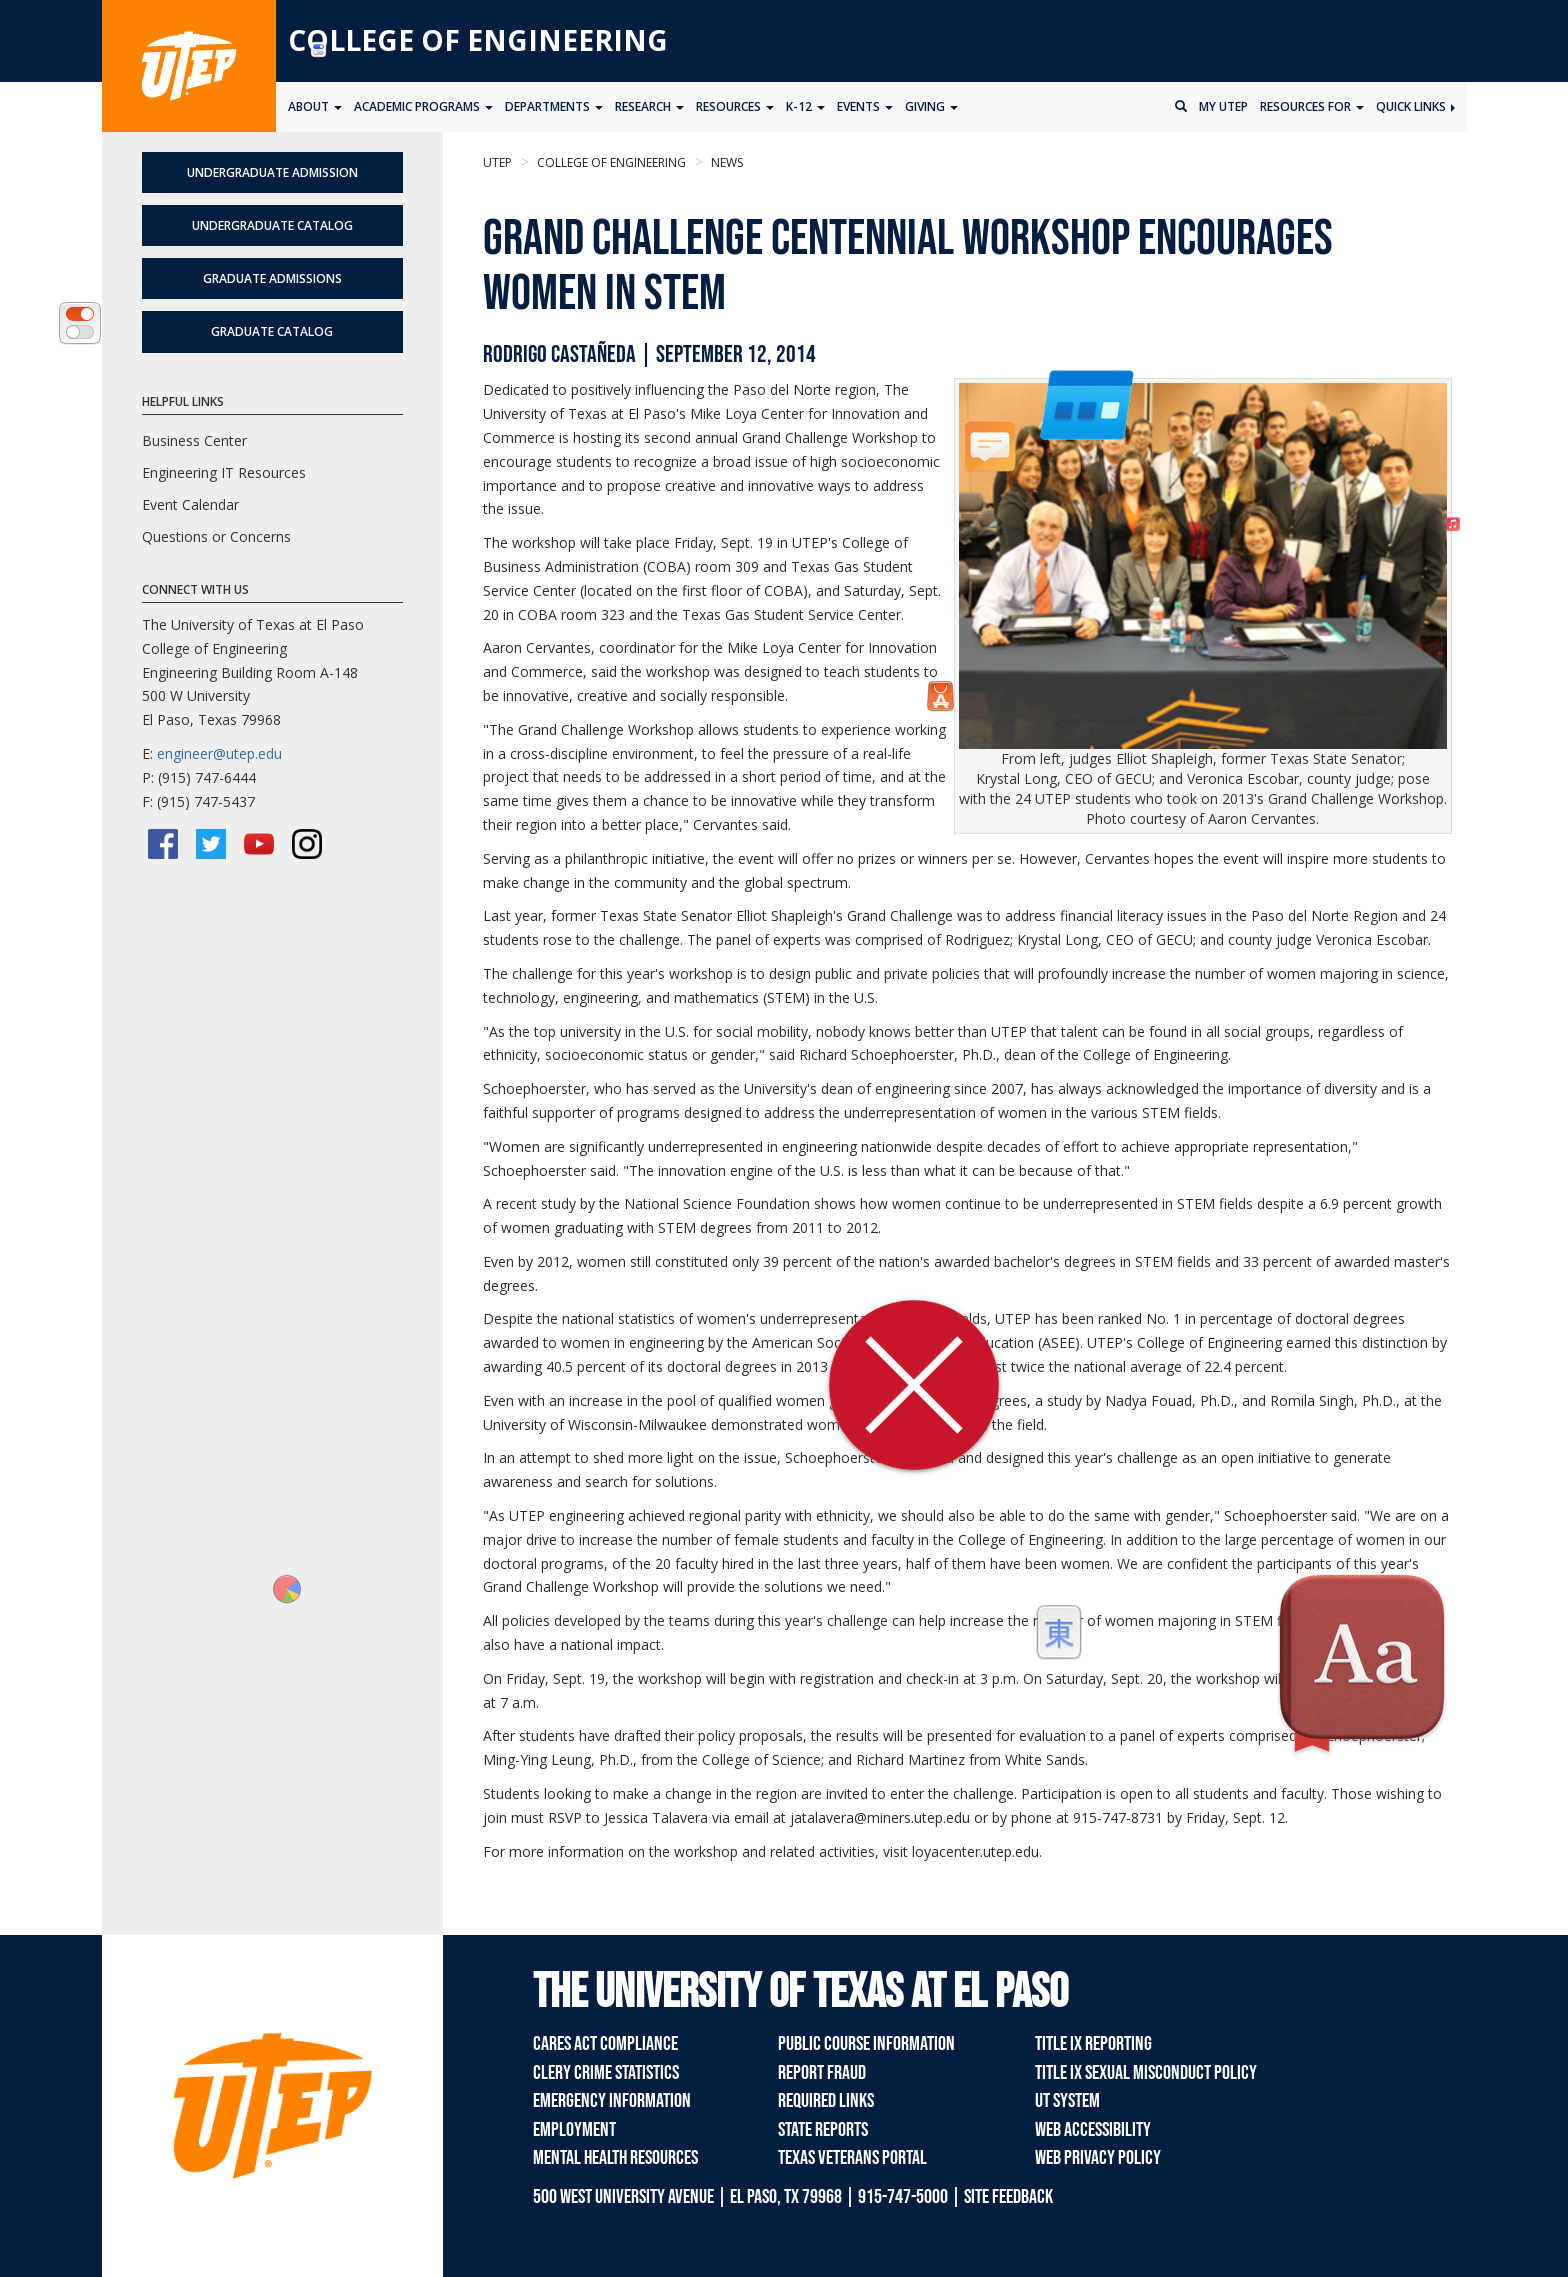  What do you see at coordinates (914, 1385) in the screenshot?
I see `indicates an Insync sync error or failure` at bounding box center [914, 1385].